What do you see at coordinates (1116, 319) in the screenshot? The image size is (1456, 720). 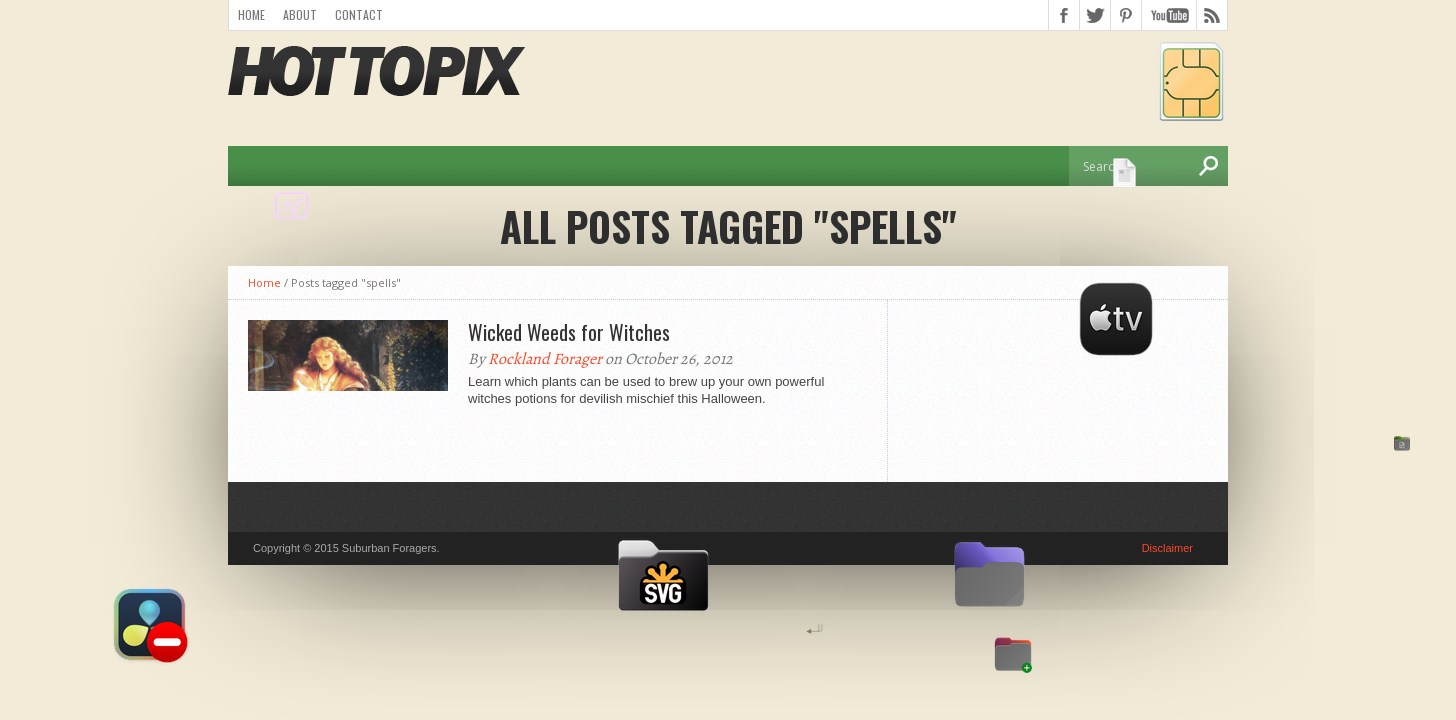 I see `open the apple tv app` at bounding box center [1116, 319].